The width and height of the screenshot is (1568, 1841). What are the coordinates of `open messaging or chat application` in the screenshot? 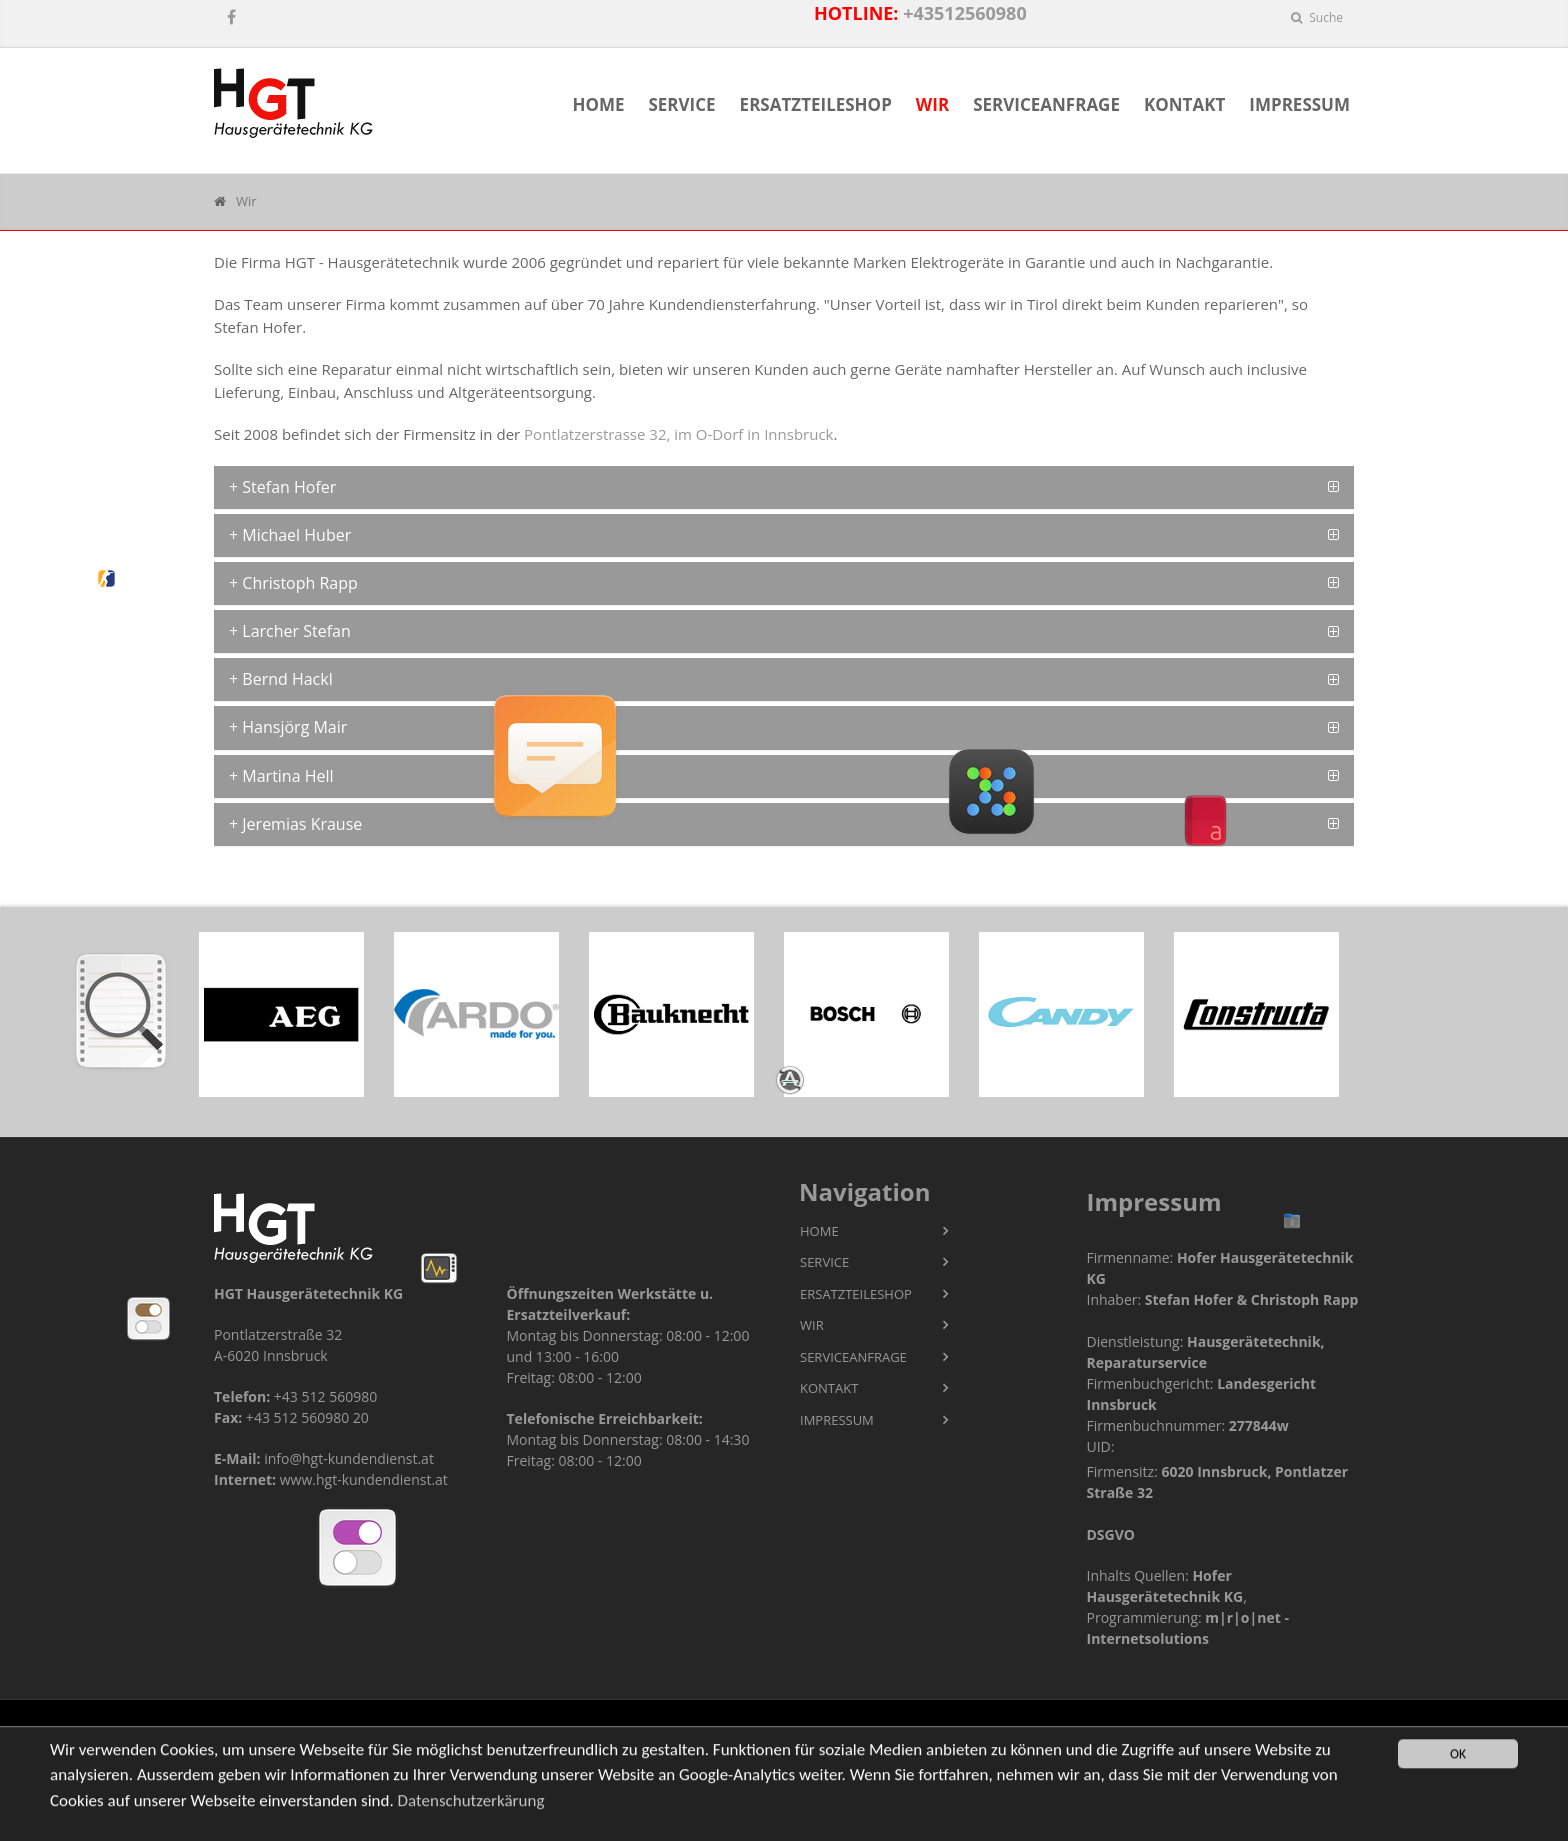 It's located at (555, 756).